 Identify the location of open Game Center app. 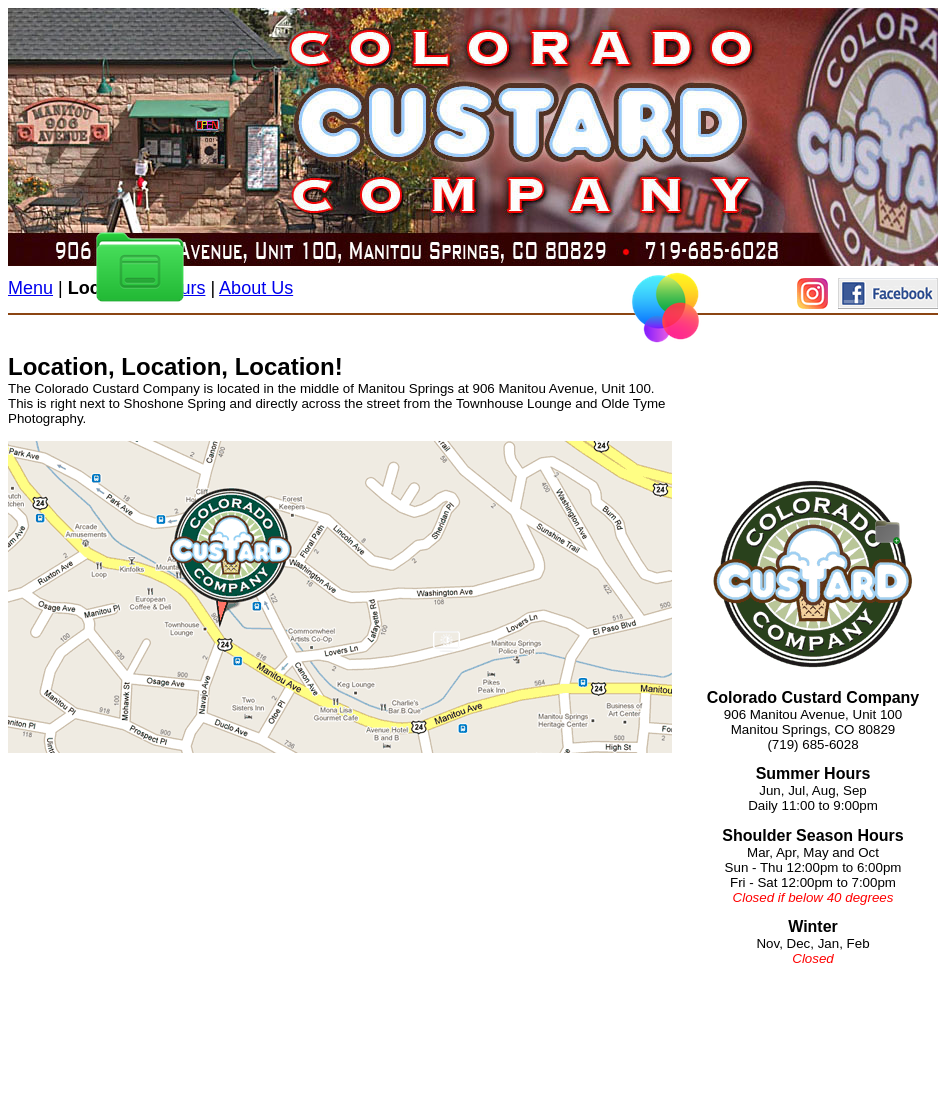
(665, 307).